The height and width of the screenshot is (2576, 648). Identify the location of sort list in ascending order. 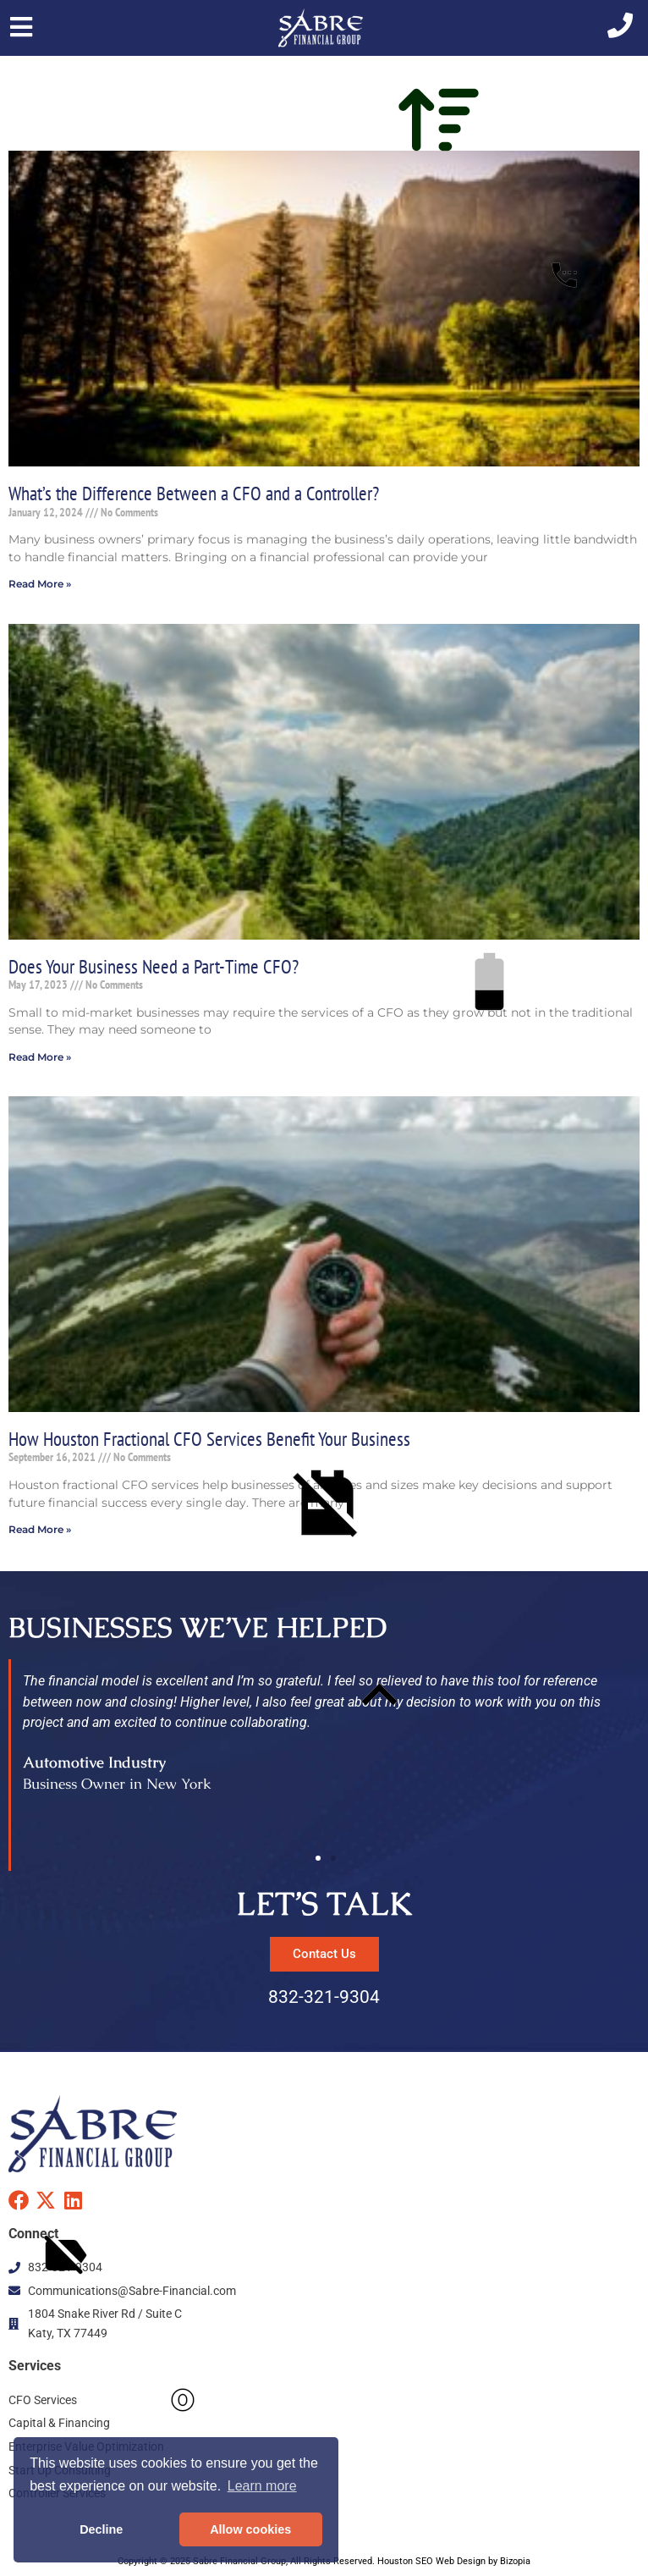
(438, 119).